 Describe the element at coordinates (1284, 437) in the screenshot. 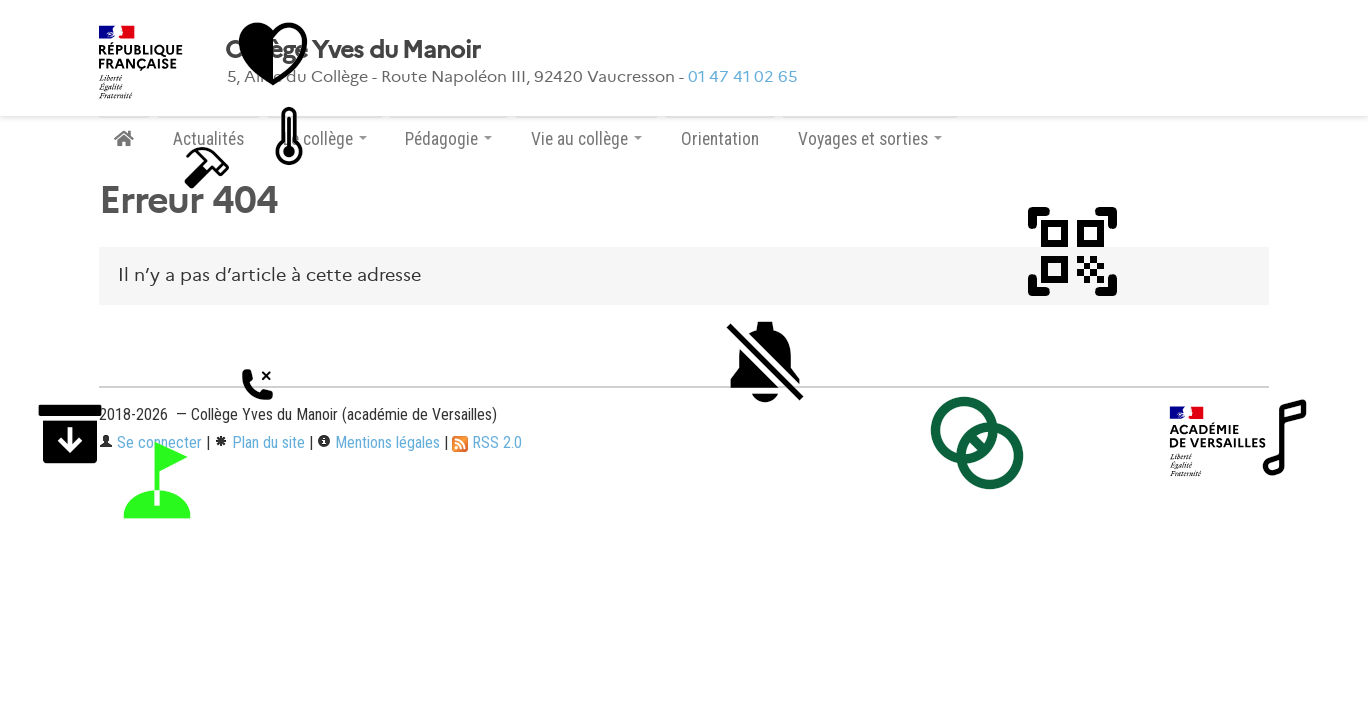

I see `play or access music` at that location.